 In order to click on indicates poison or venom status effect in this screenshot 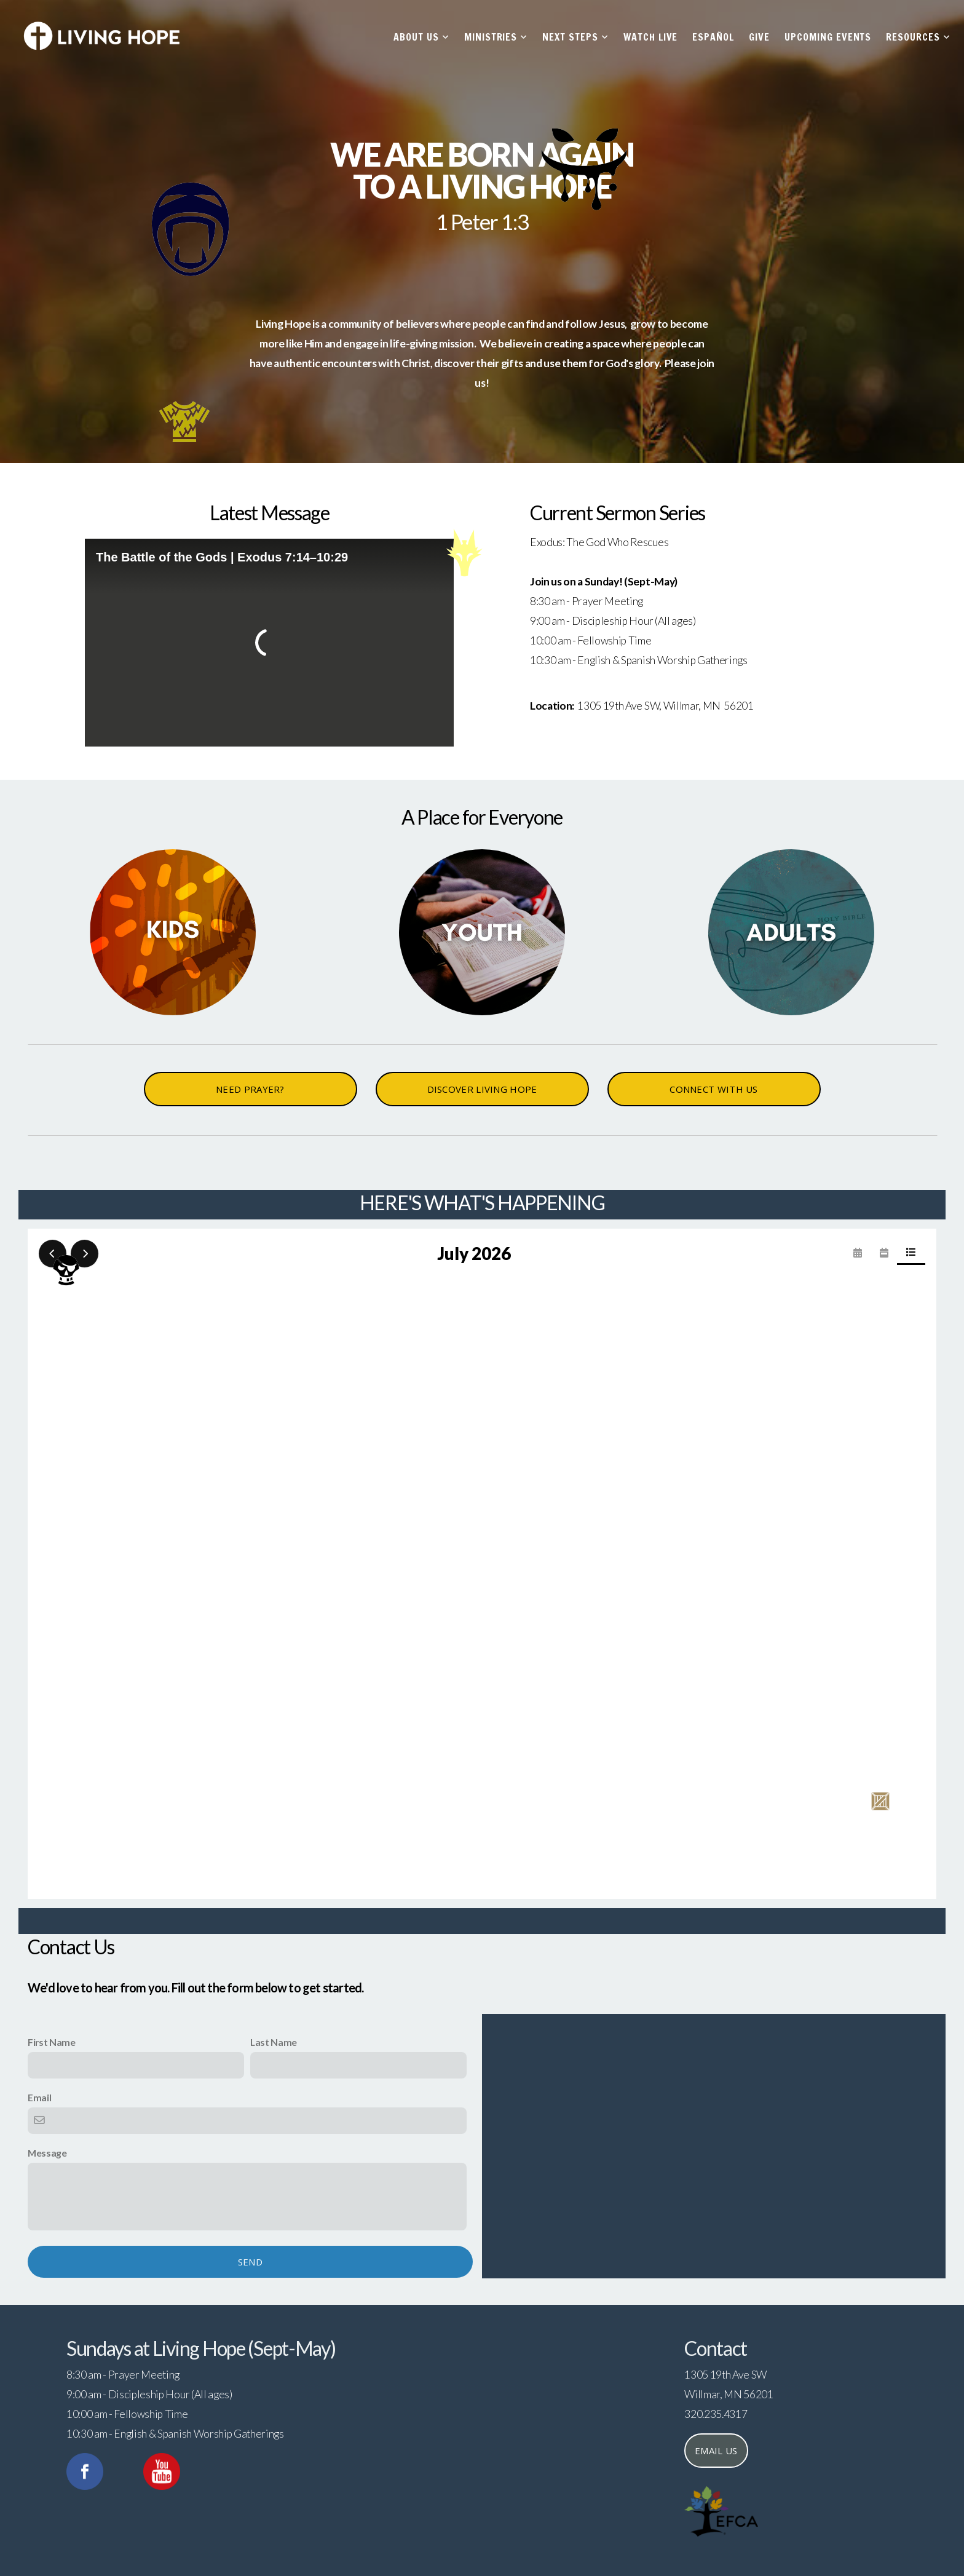, I will do `click(191, 229)`.